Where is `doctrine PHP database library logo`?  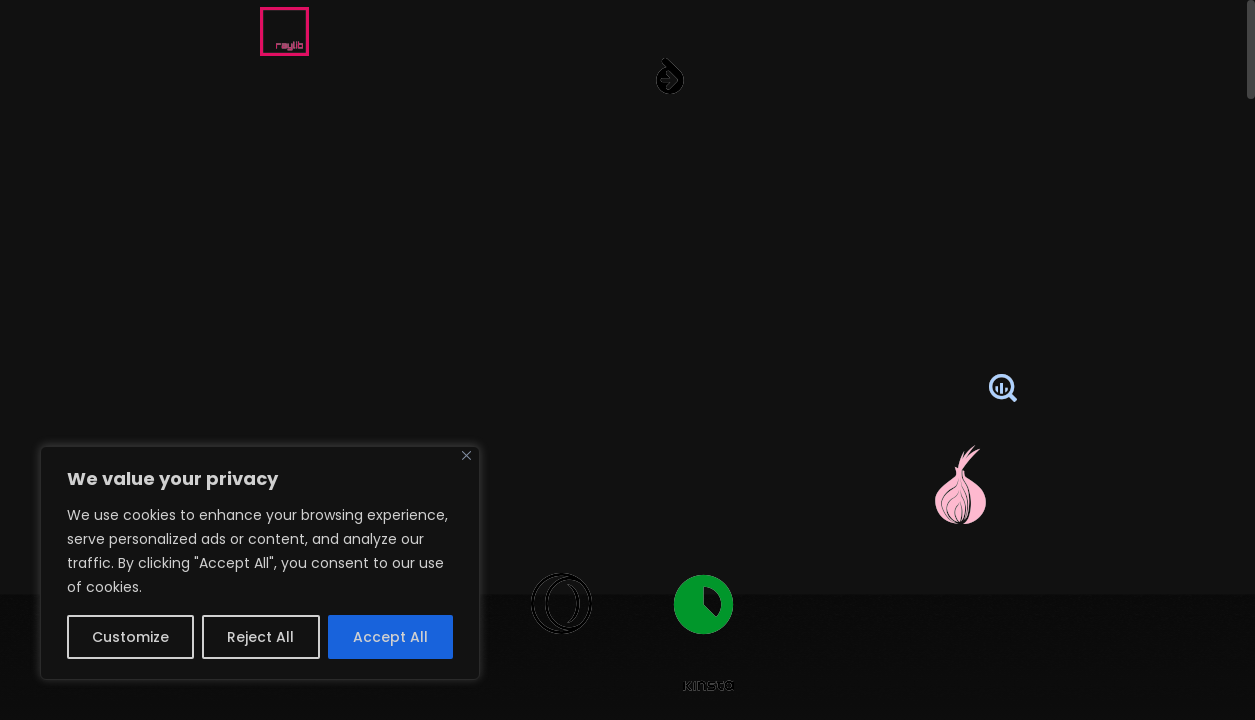 doctrine PHP database library logo is located at coordinates (670, 76).